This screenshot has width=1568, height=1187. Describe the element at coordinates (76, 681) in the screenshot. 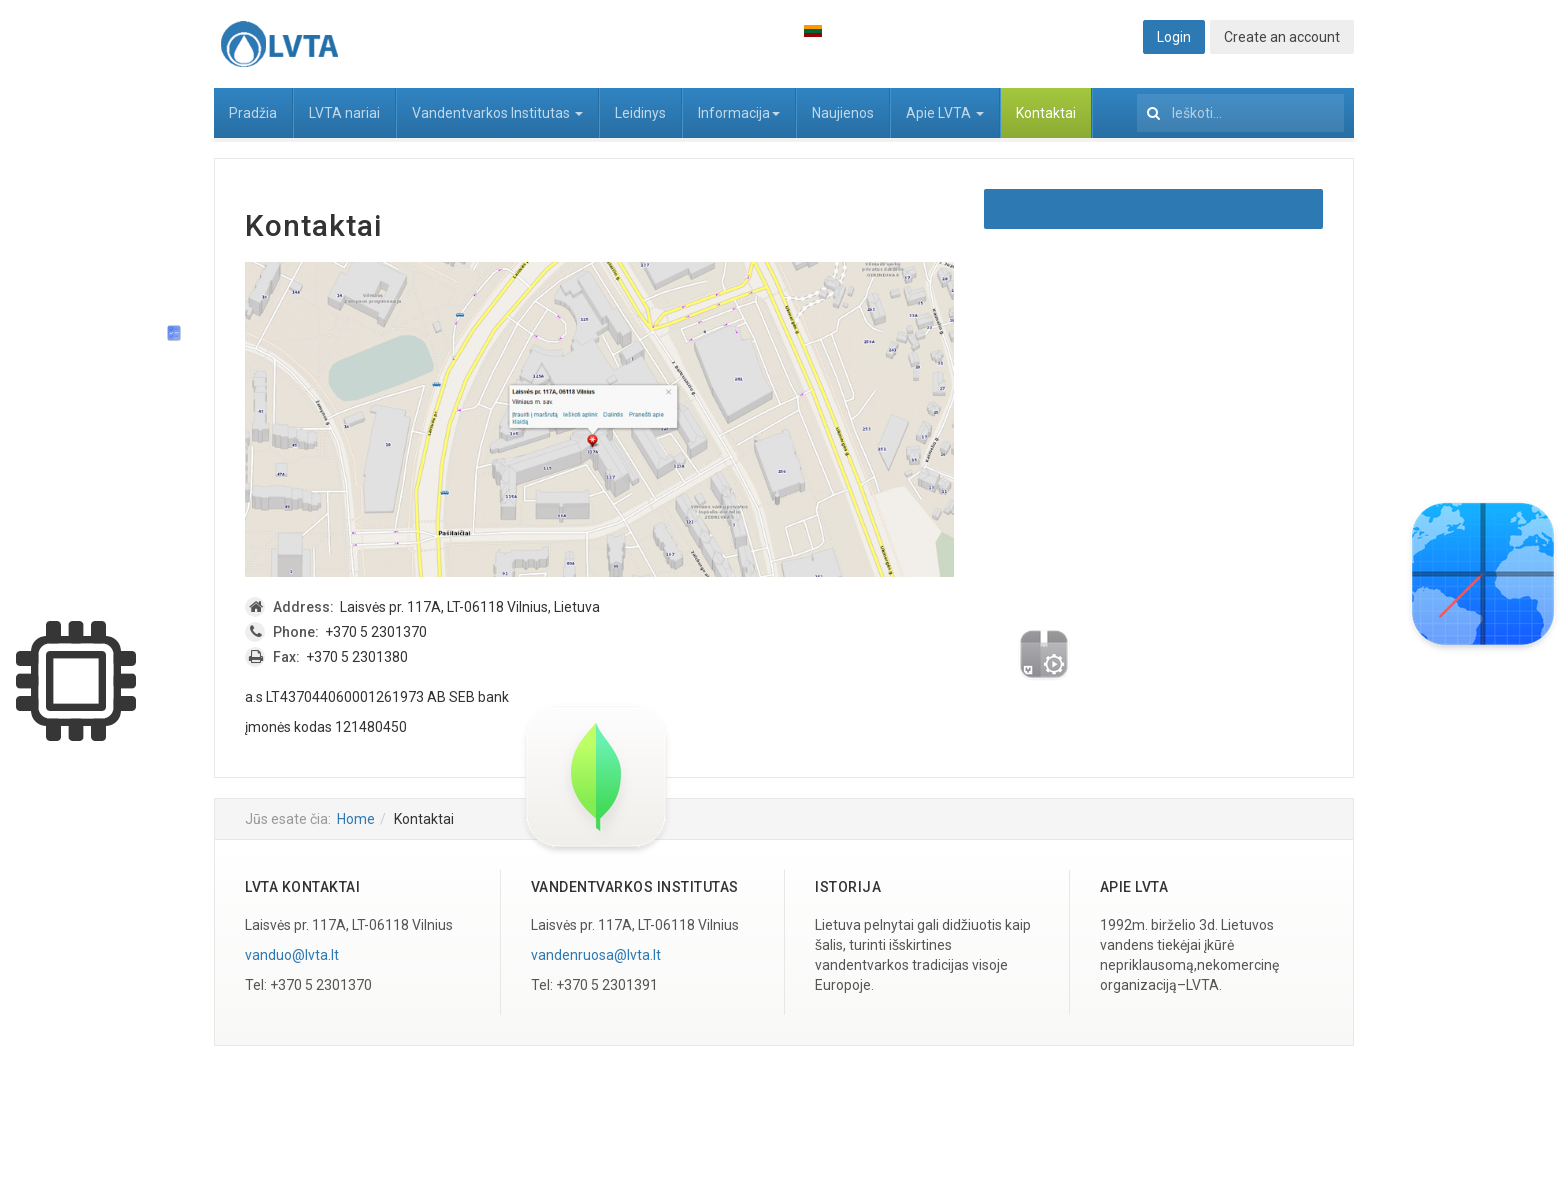

I see `access hardware or processor settings` at that location.